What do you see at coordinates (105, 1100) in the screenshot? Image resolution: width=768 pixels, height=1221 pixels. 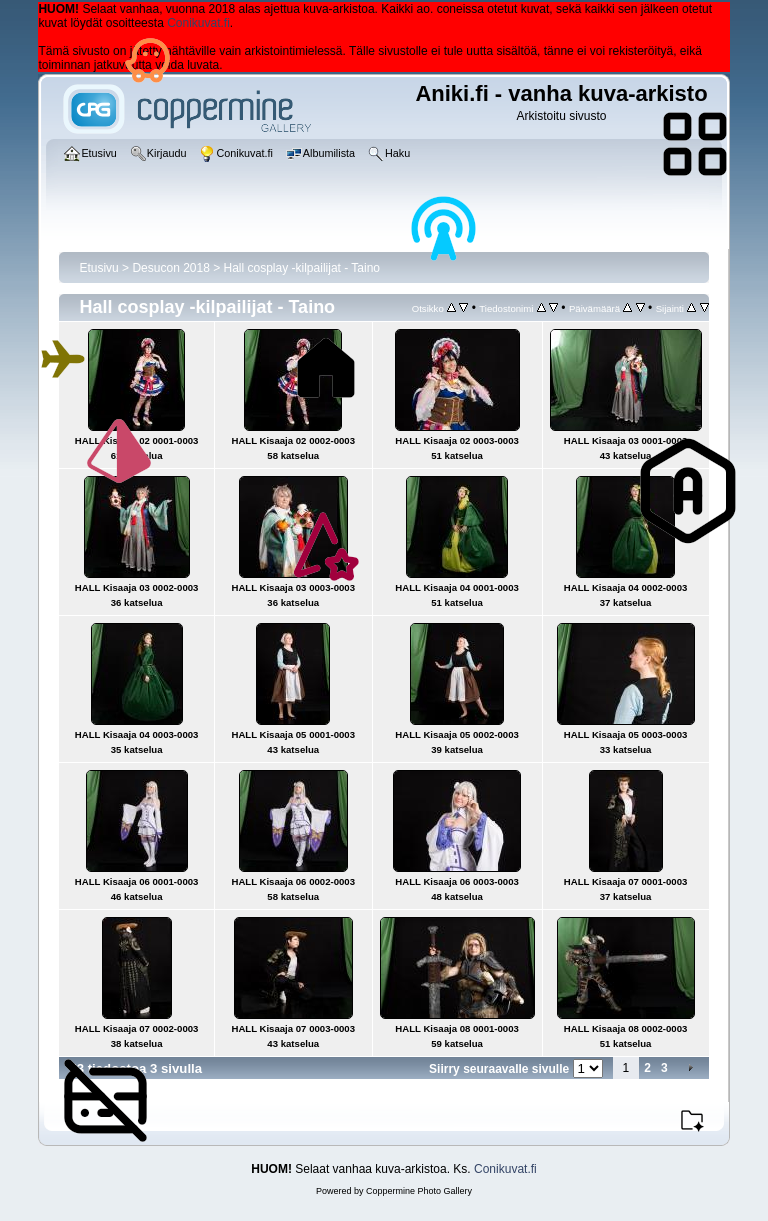 I see `payment method disabled or unavailable` at bounding box center [105, 1100].